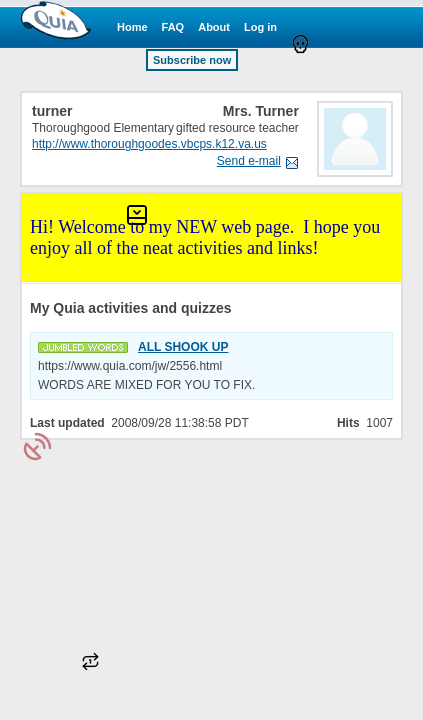 Image resolution: width=423 pixels, height=720 pixels. What do you see at coordinates (137, 215) in the screenshot?
I see `collapse bottom panel` at bounding box center [137, 215].